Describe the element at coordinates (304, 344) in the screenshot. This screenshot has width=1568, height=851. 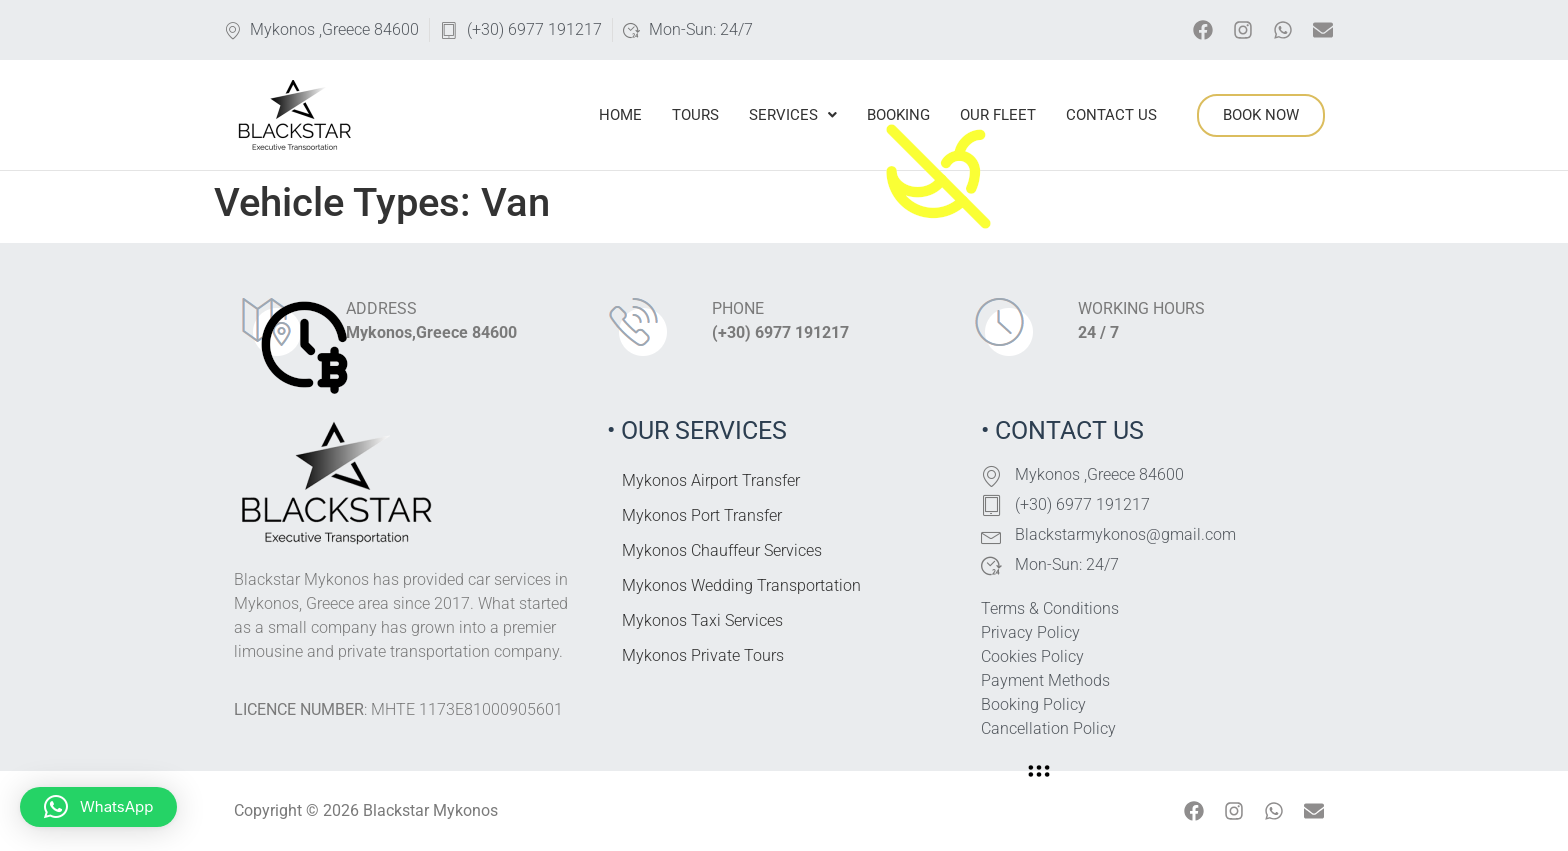
I see `view bitcoin transaction history` at that location.